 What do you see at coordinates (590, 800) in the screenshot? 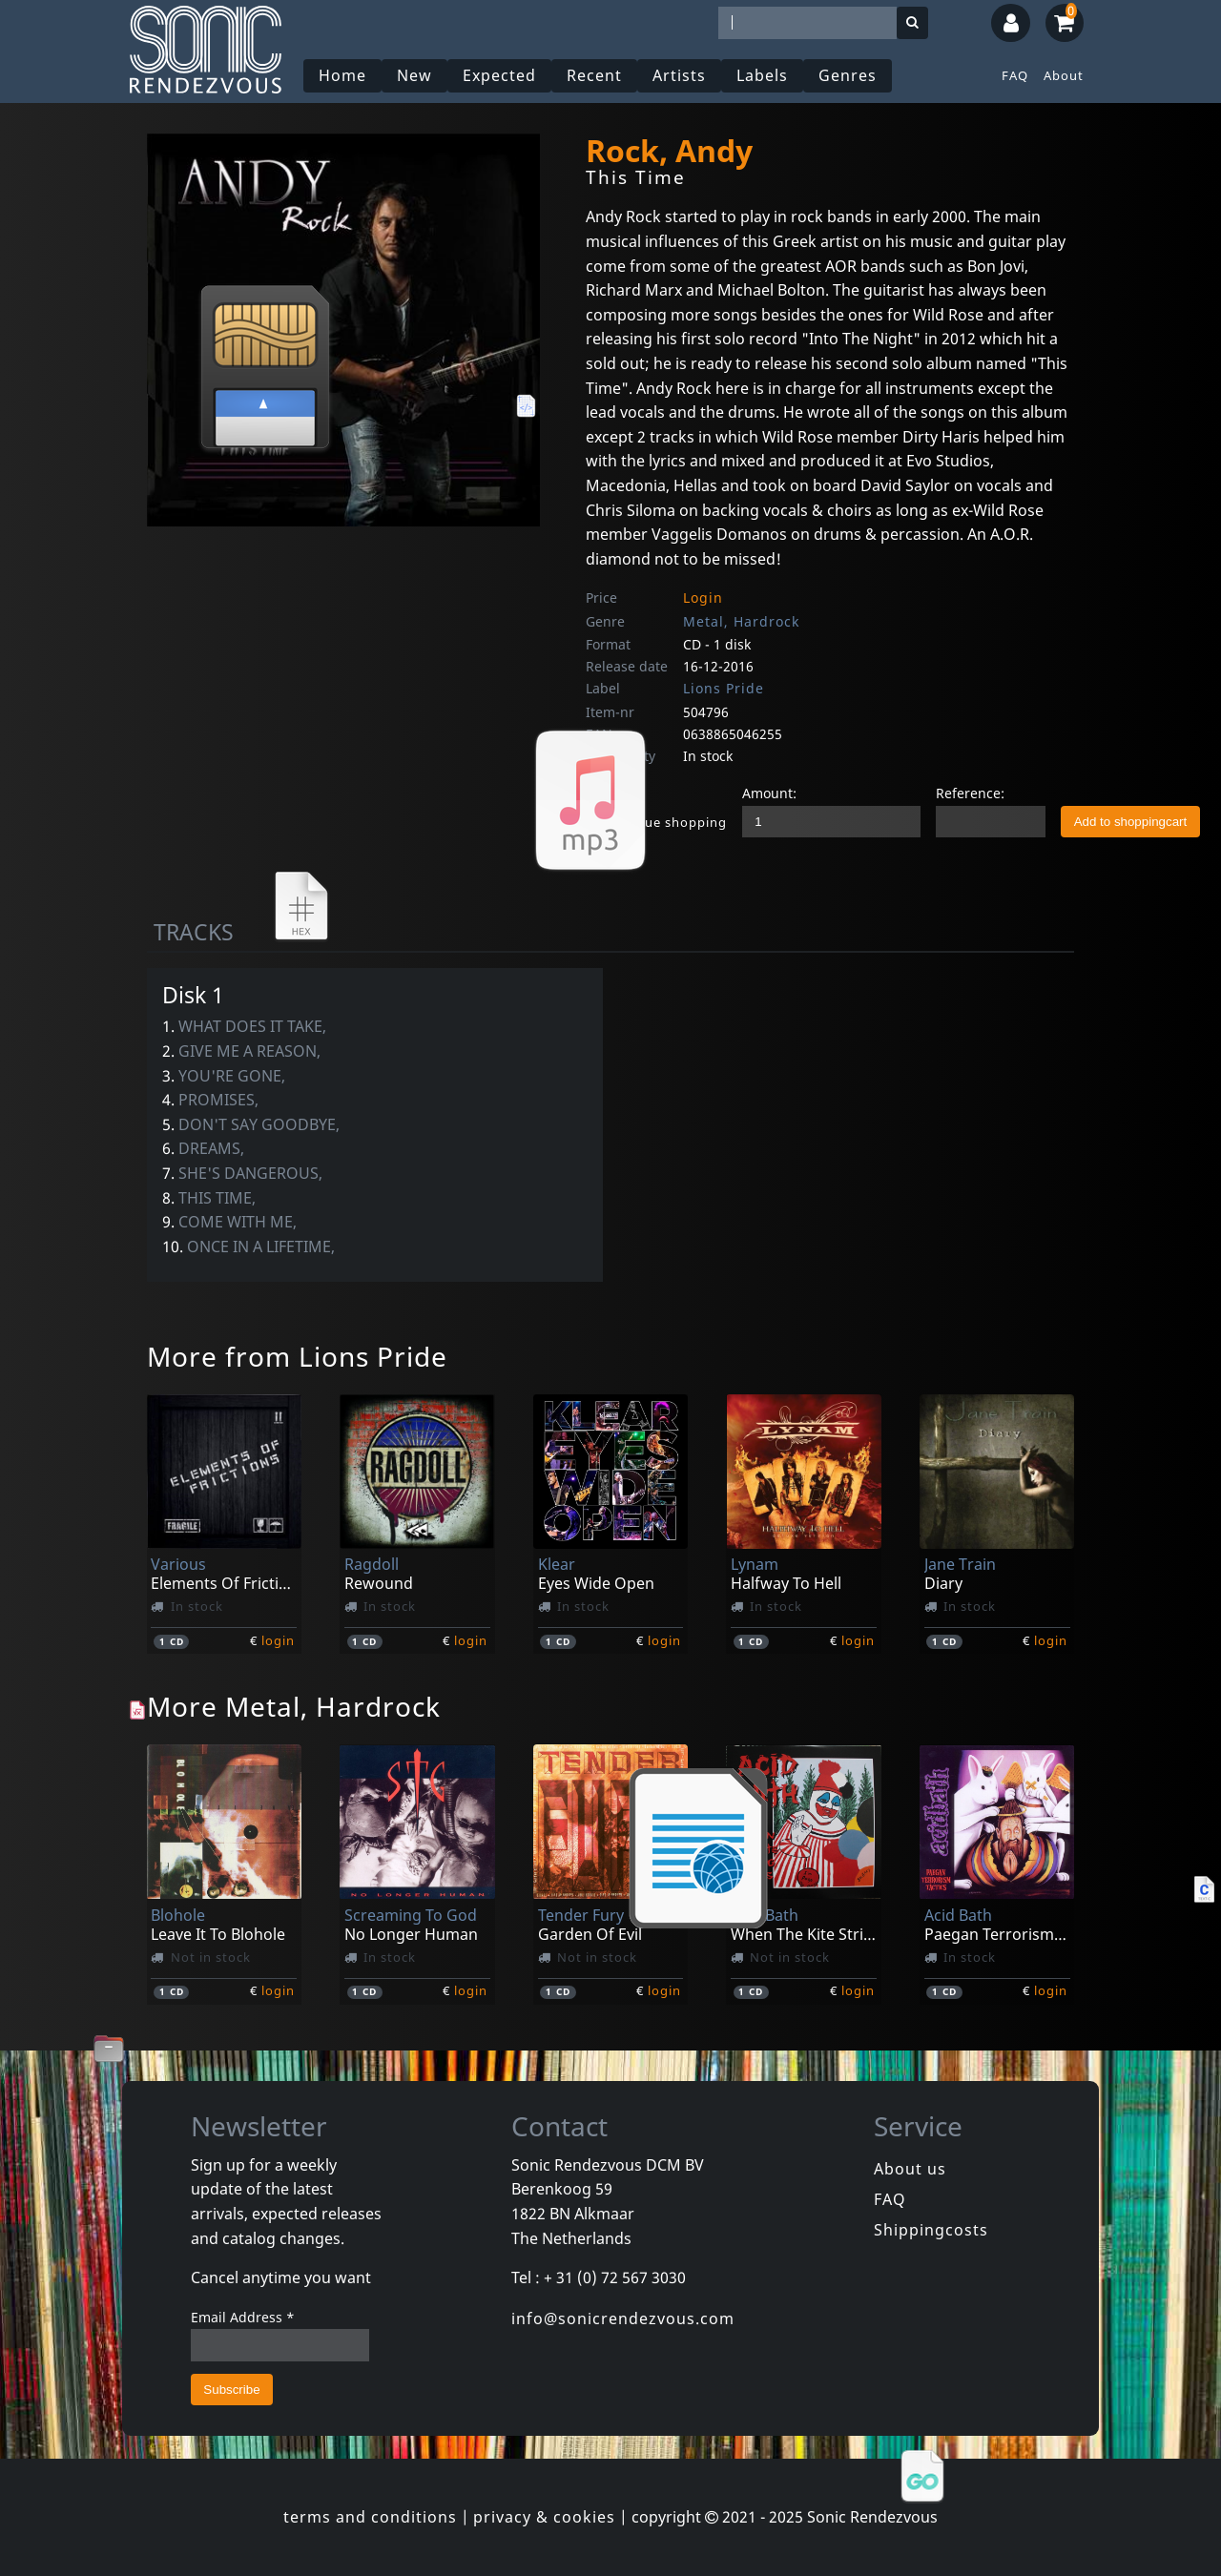
I see `an mp3 audio file` at bounding box center [590, 800].